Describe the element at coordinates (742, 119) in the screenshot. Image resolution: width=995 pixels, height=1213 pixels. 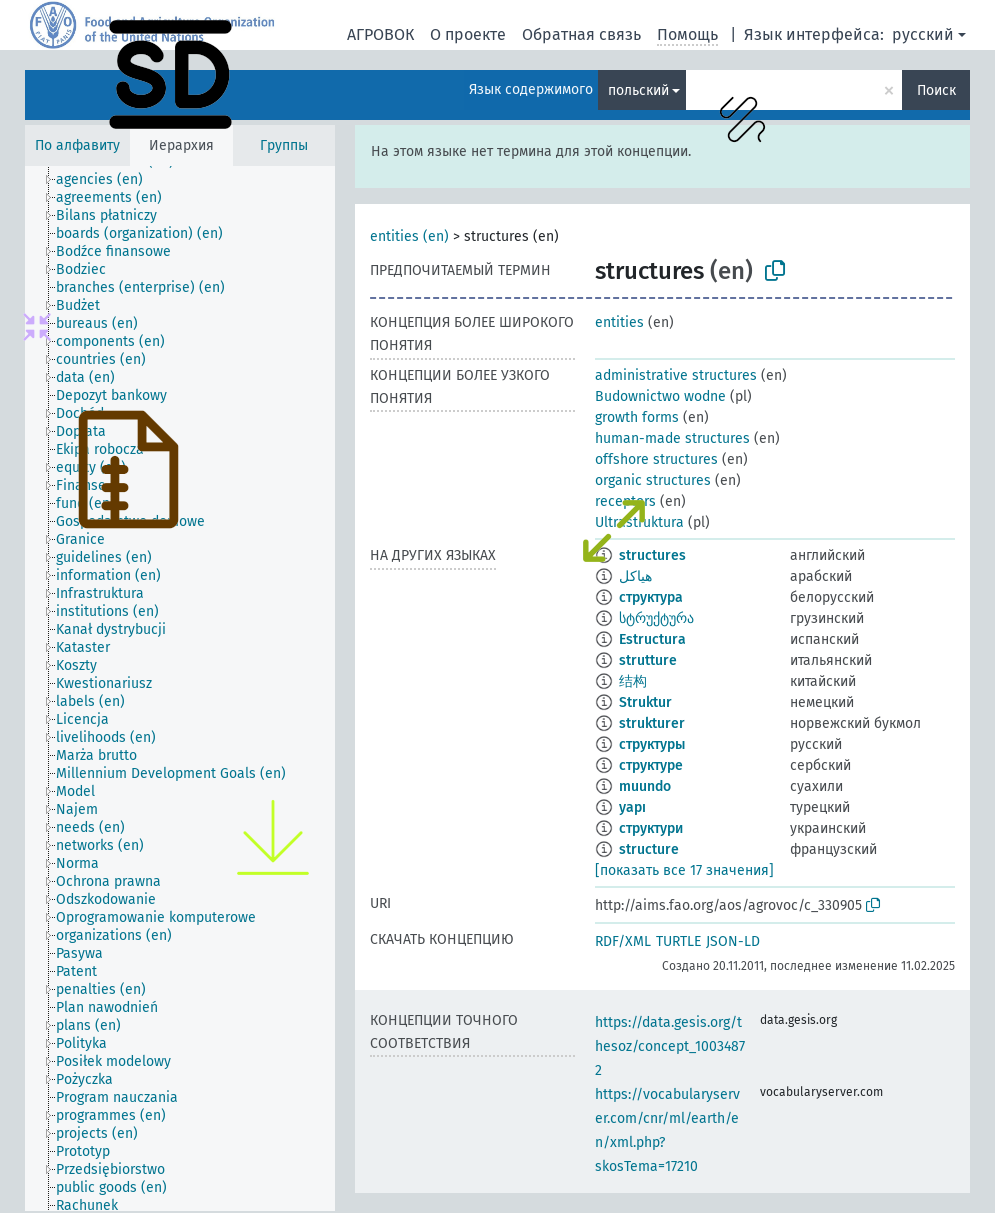
I see `access freehand drawing or annotation tools` at that location.